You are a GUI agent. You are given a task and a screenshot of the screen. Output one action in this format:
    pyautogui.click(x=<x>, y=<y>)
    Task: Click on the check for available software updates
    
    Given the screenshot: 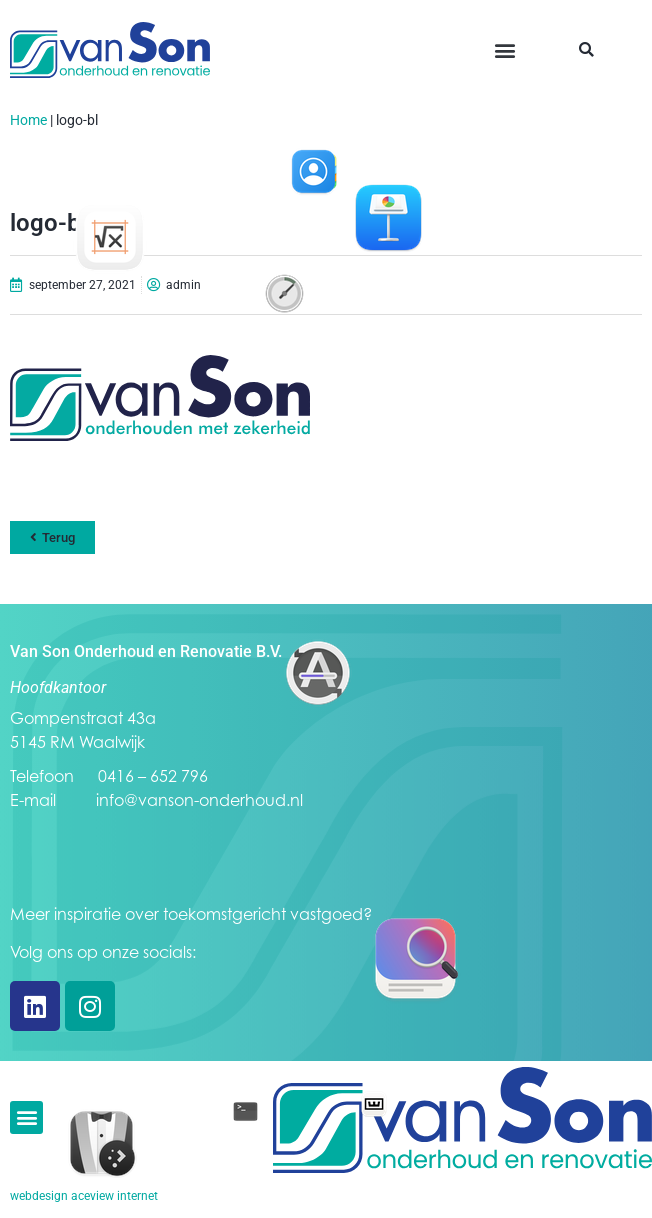 What is the action you would take?
    pyautogui.click(x=318, y=673)
    